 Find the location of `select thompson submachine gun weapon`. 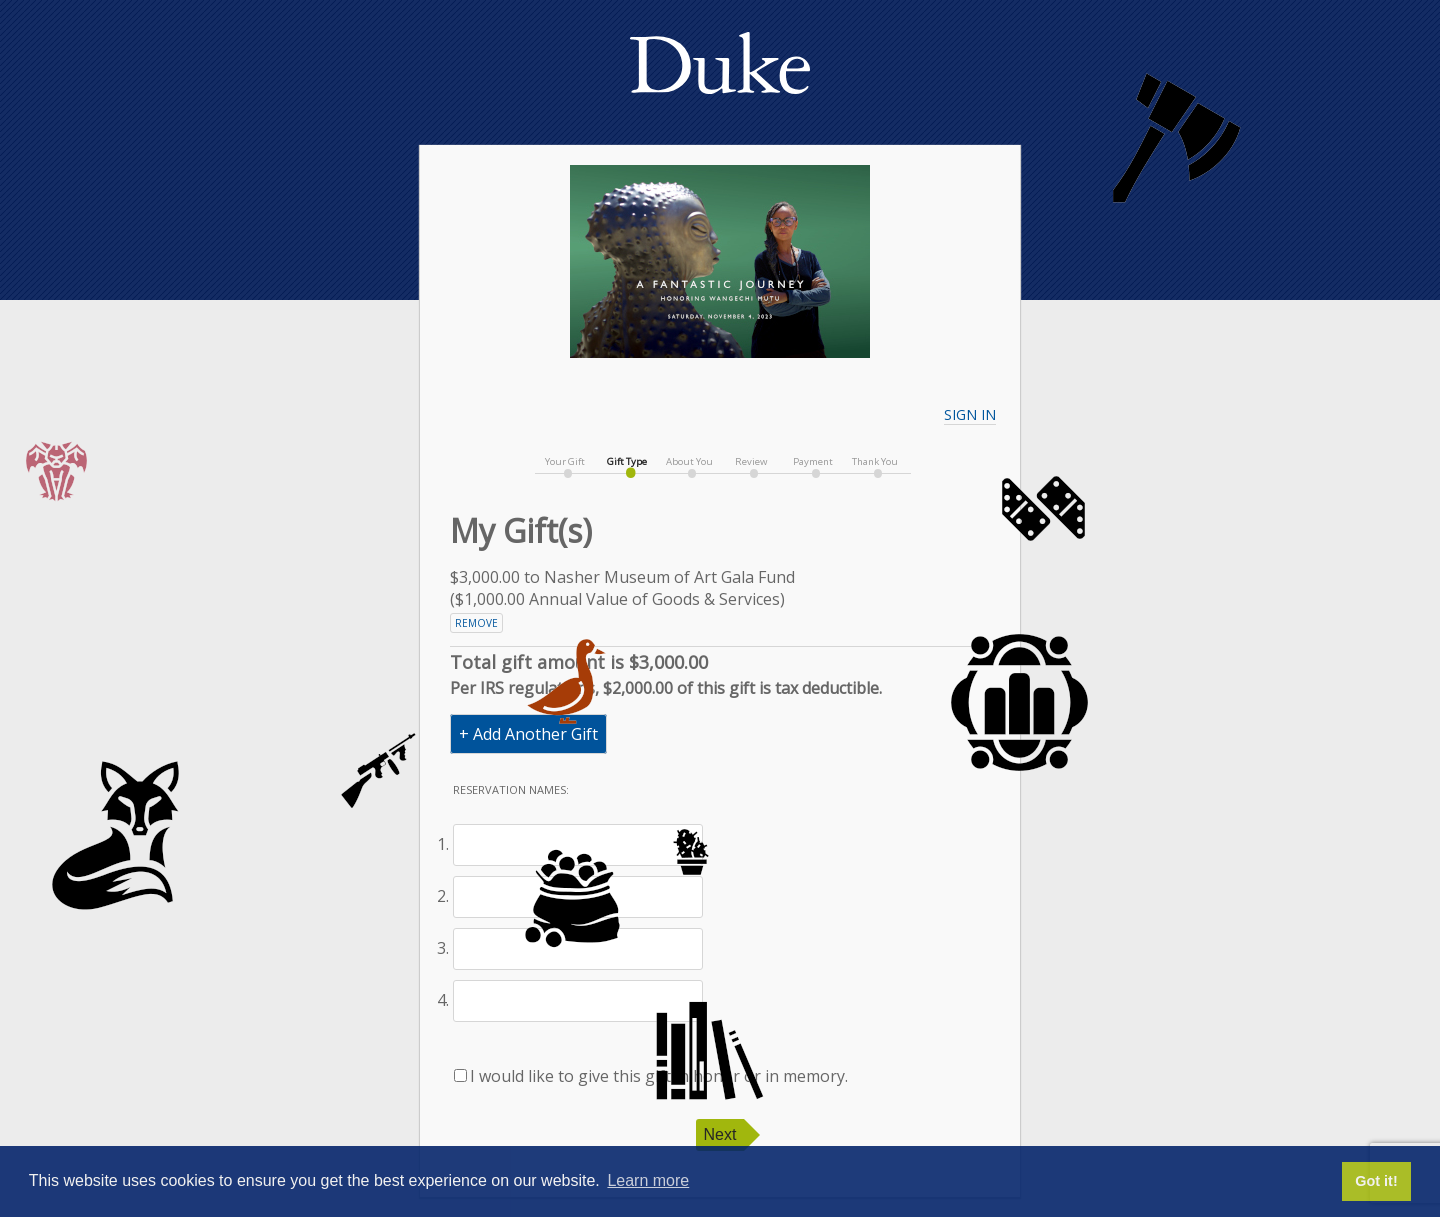

select thompson submachine gun weapon is located at coordinates (378, 770).